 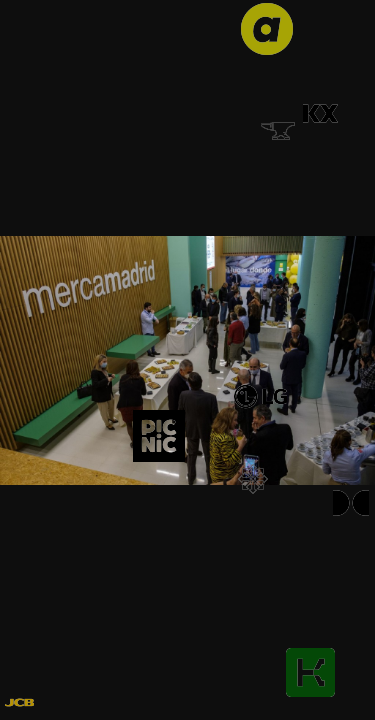 What do you see at coordinates (260, 396) in the screenshot?
I see `LG brand logo or product identifier` at bounding box center [260, 396].